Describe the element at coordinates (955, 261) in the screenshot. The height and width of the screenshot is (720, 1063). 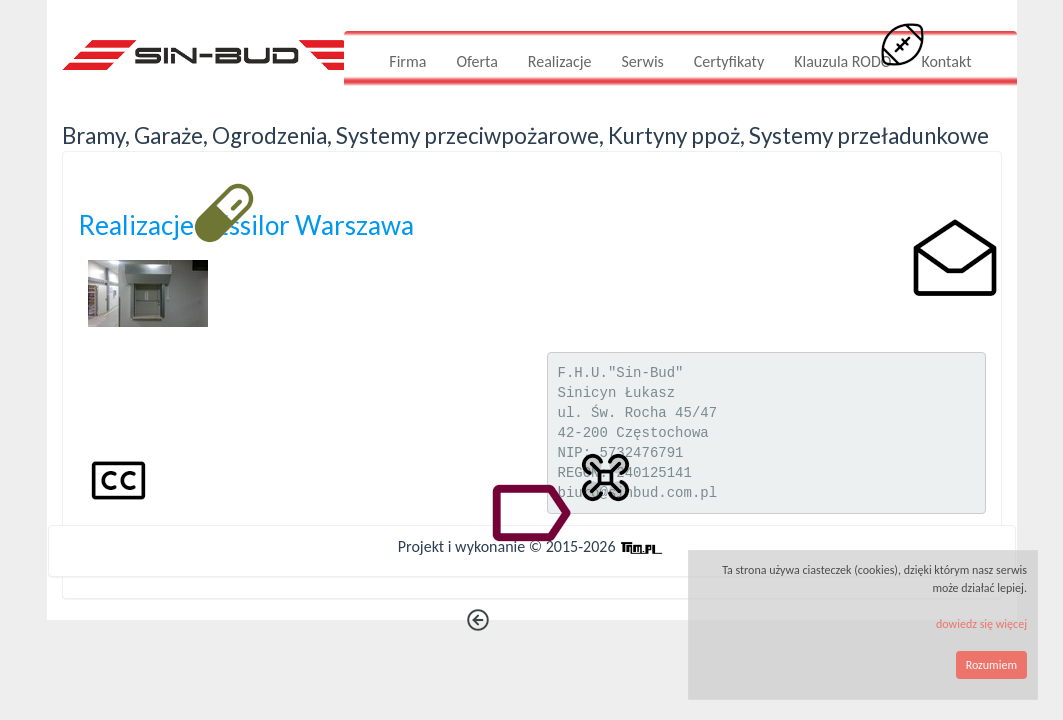
I see `view an opened email or message` at that location.